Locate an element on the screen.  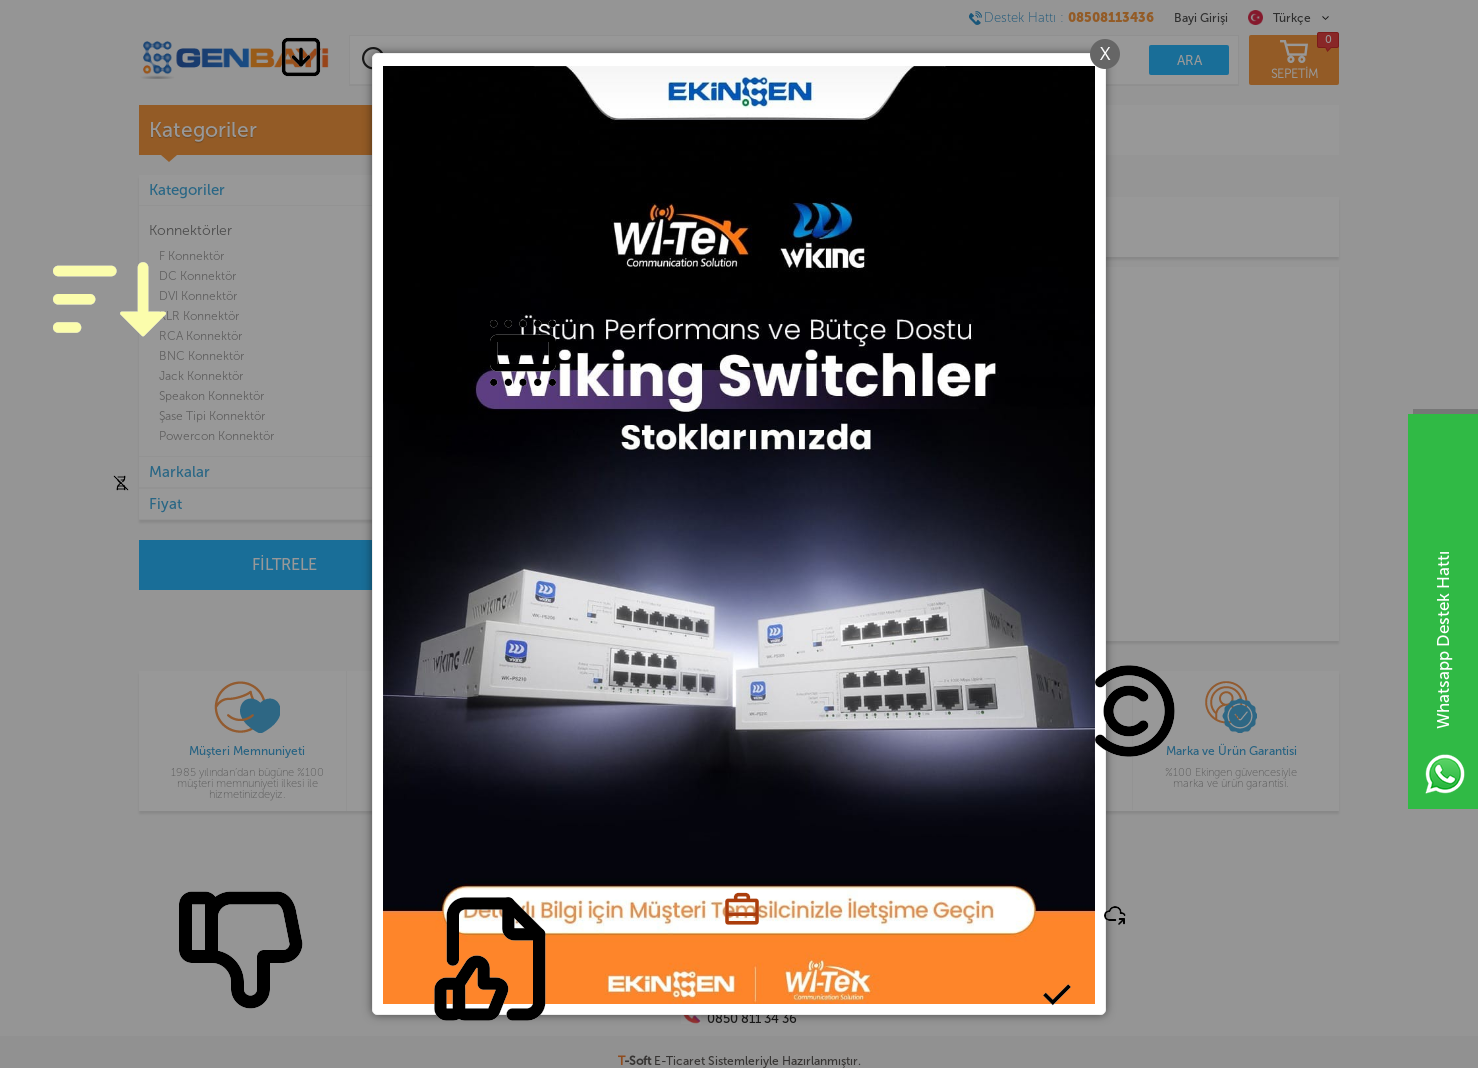
like or approve a document is located at coordinates (496, 959).